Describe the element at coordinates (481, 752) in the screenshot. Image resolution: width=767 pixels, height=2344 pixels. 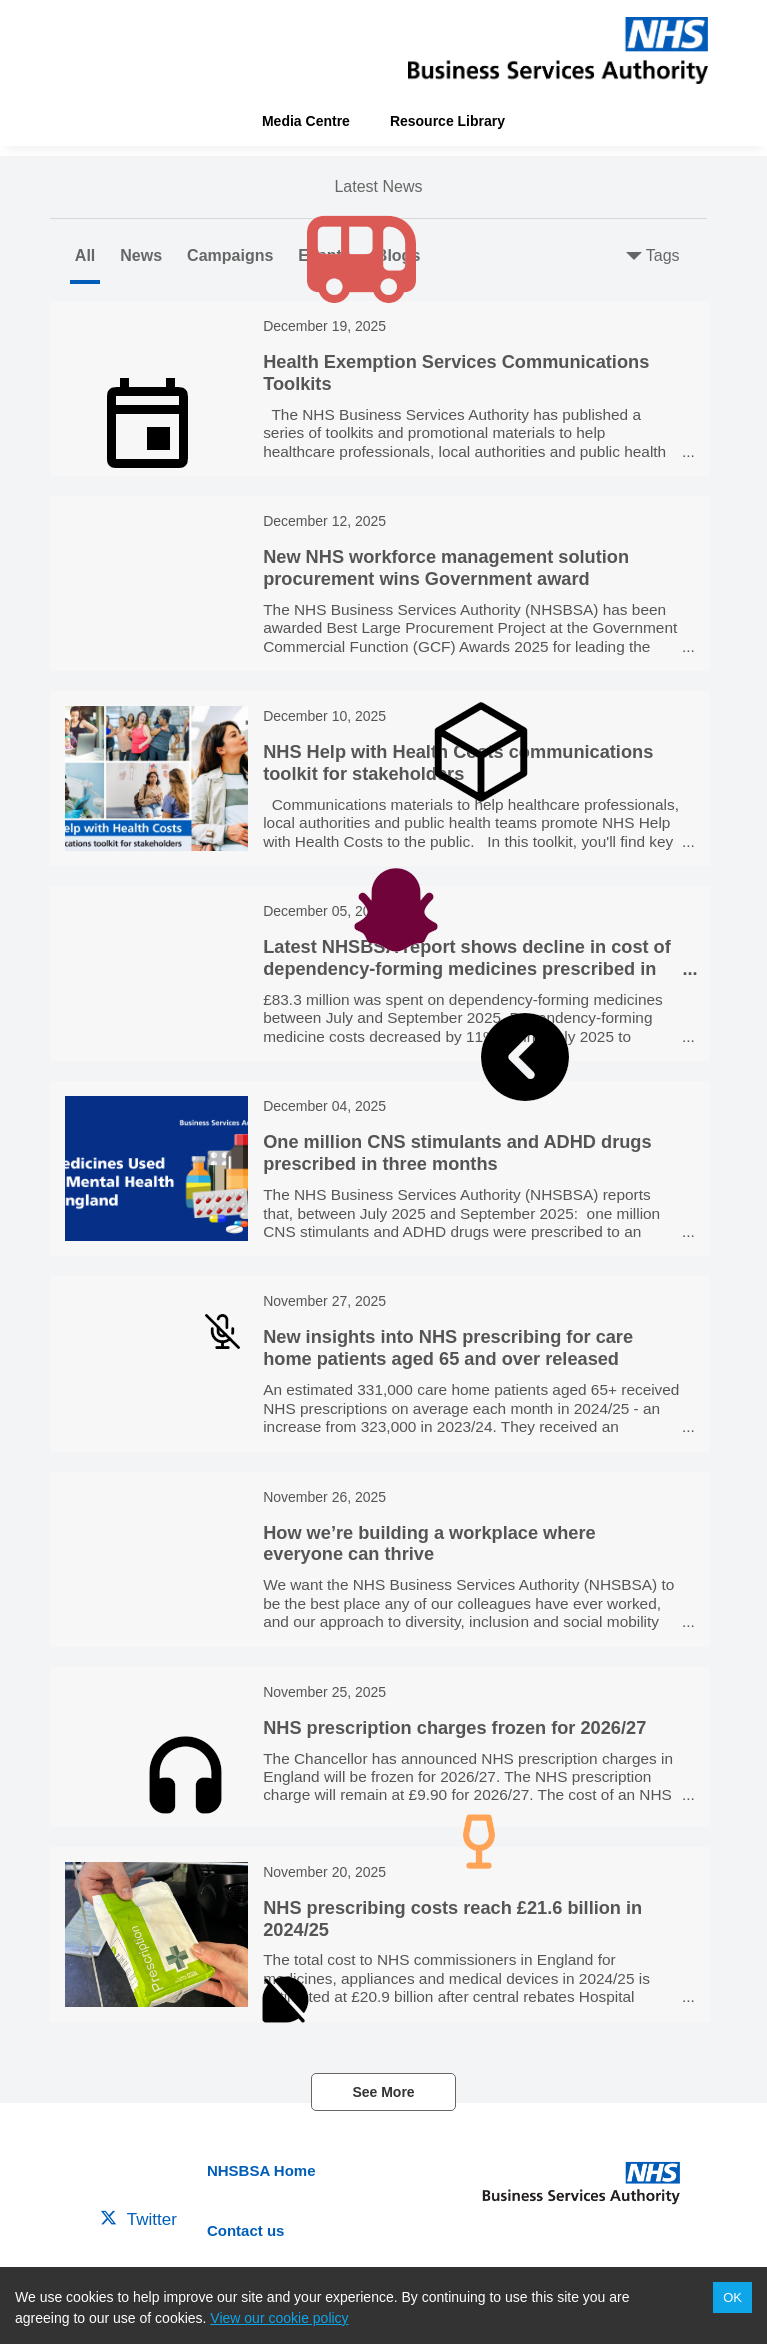
I see `view 3D model or object` at that location.